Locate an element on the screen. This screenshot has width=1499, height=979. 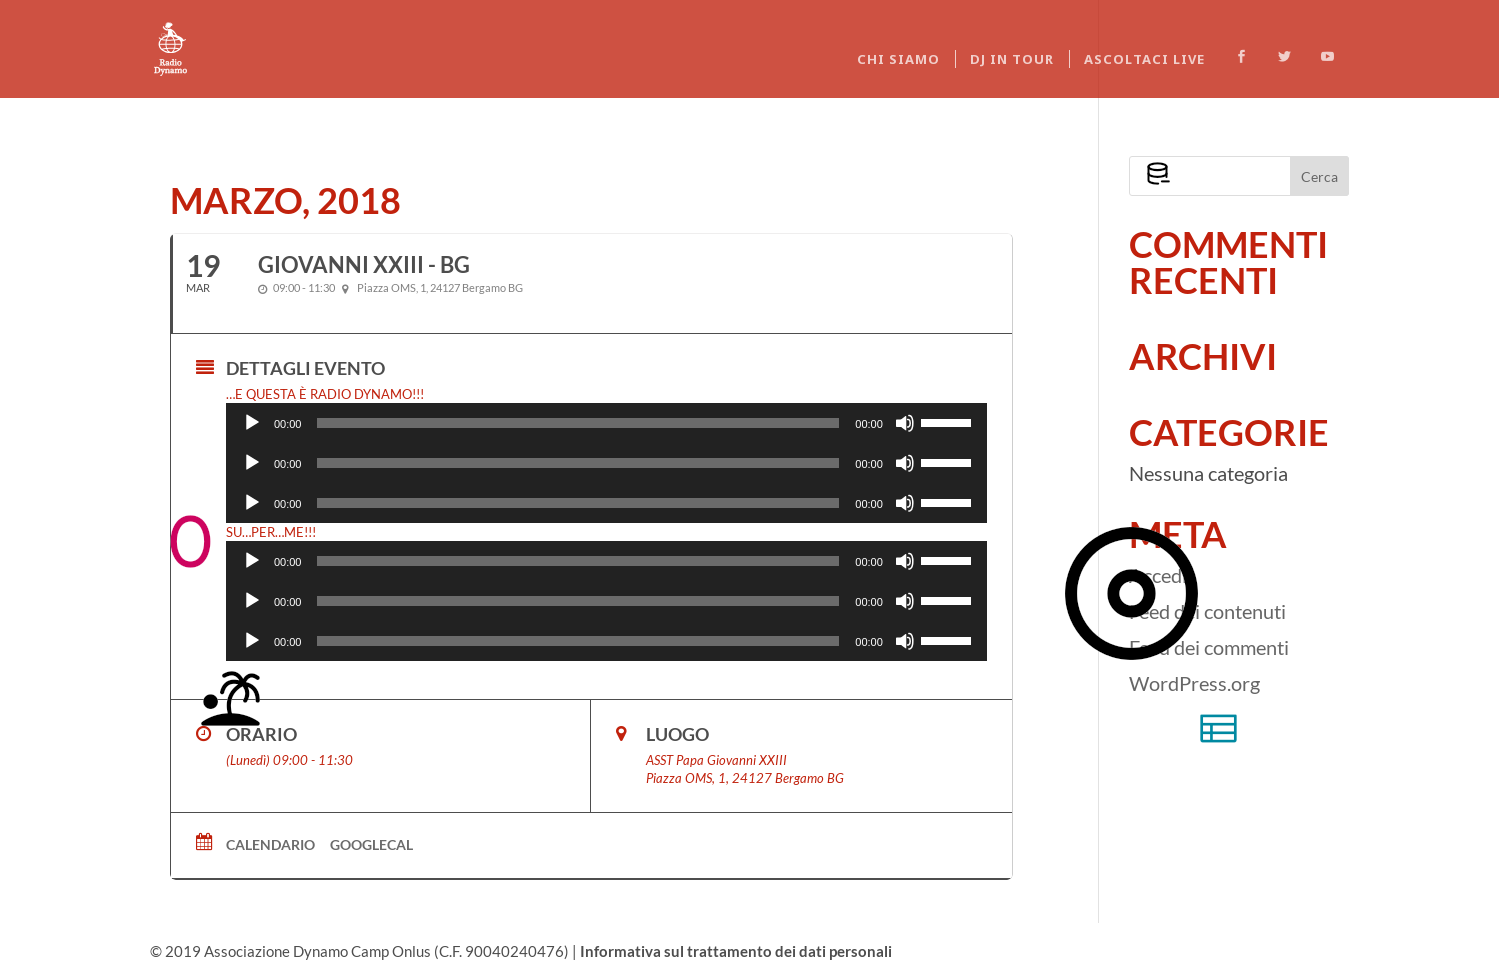
remove a database or data source is located at coordinates (1157, 173).